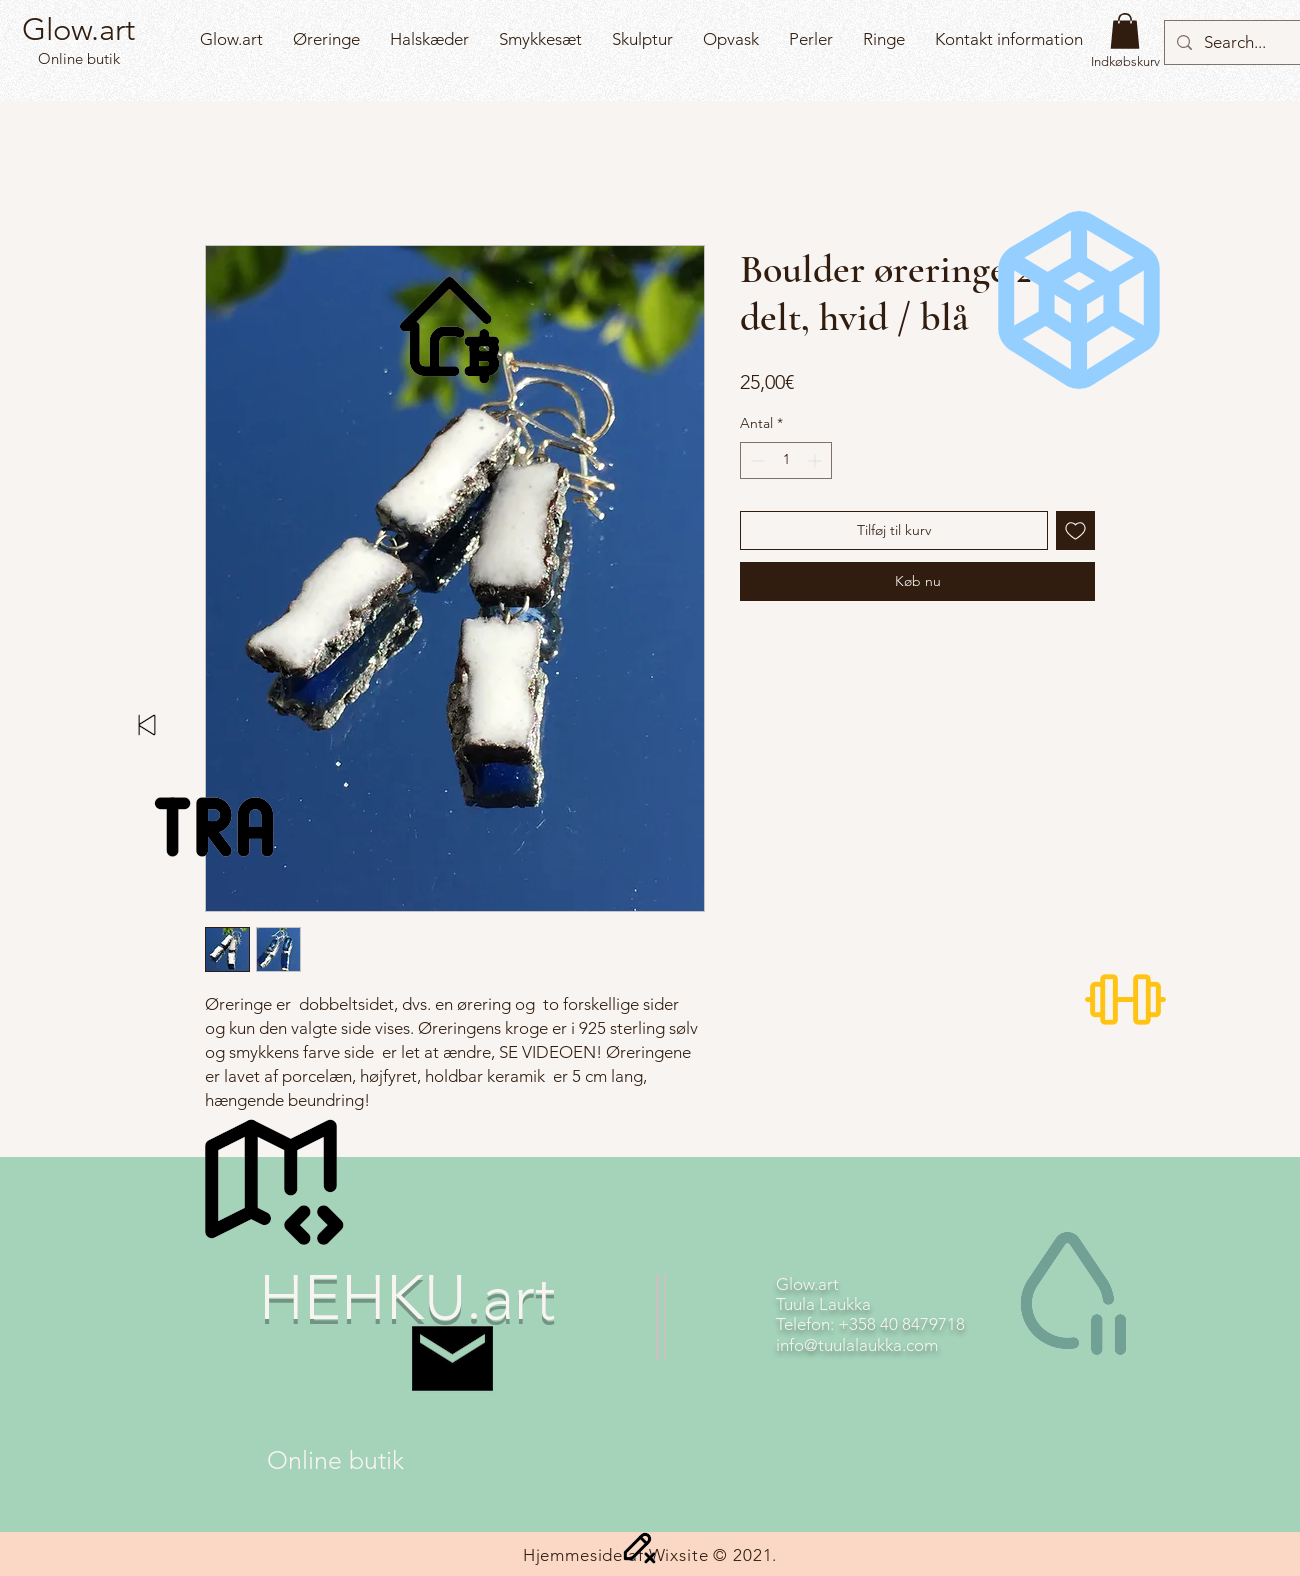  What do you see at coordinates (1079, 300) in the screenshot?
I see `open NetBeans IDE` at bounding box center [1079, 300].